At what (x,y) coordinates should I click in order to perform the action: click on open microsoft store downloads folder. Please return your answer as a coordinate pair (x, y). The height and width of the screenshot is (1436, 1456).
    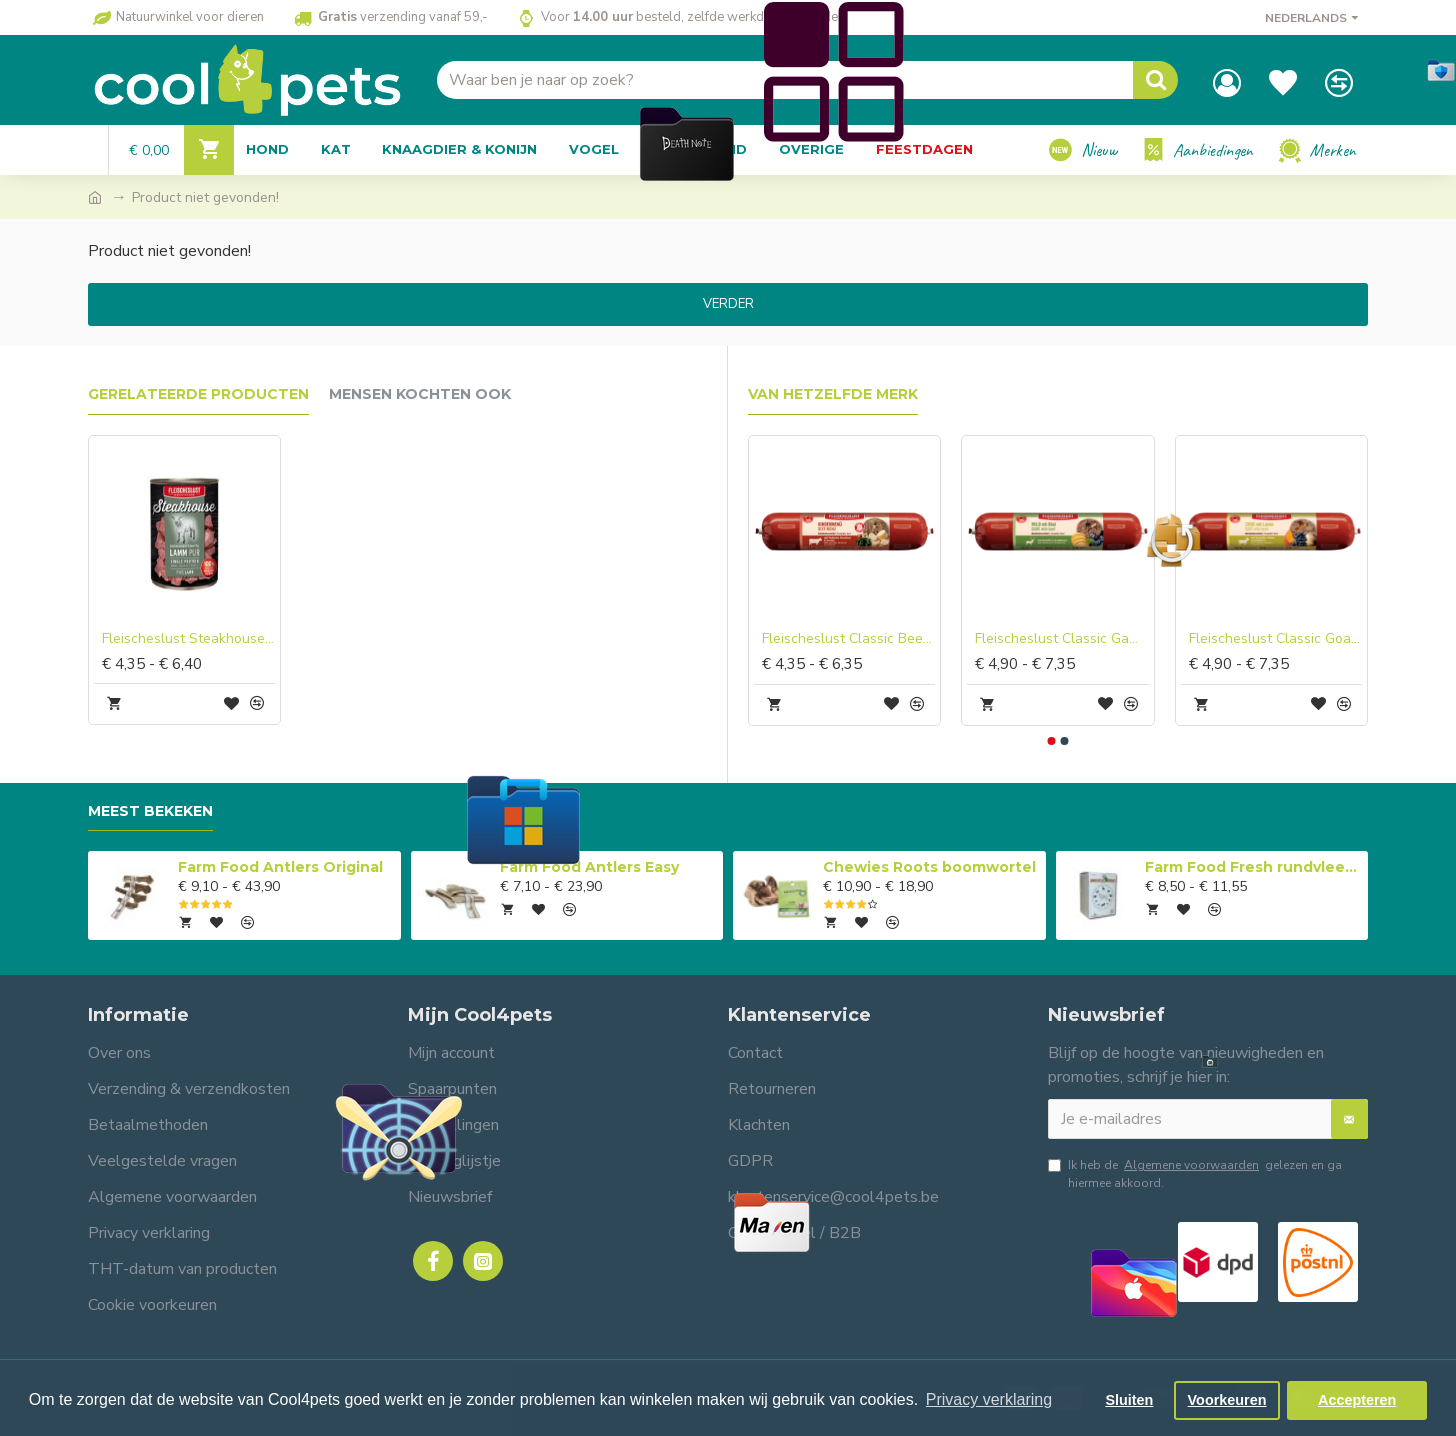
    Looking at the image, I should click on (523, 823).